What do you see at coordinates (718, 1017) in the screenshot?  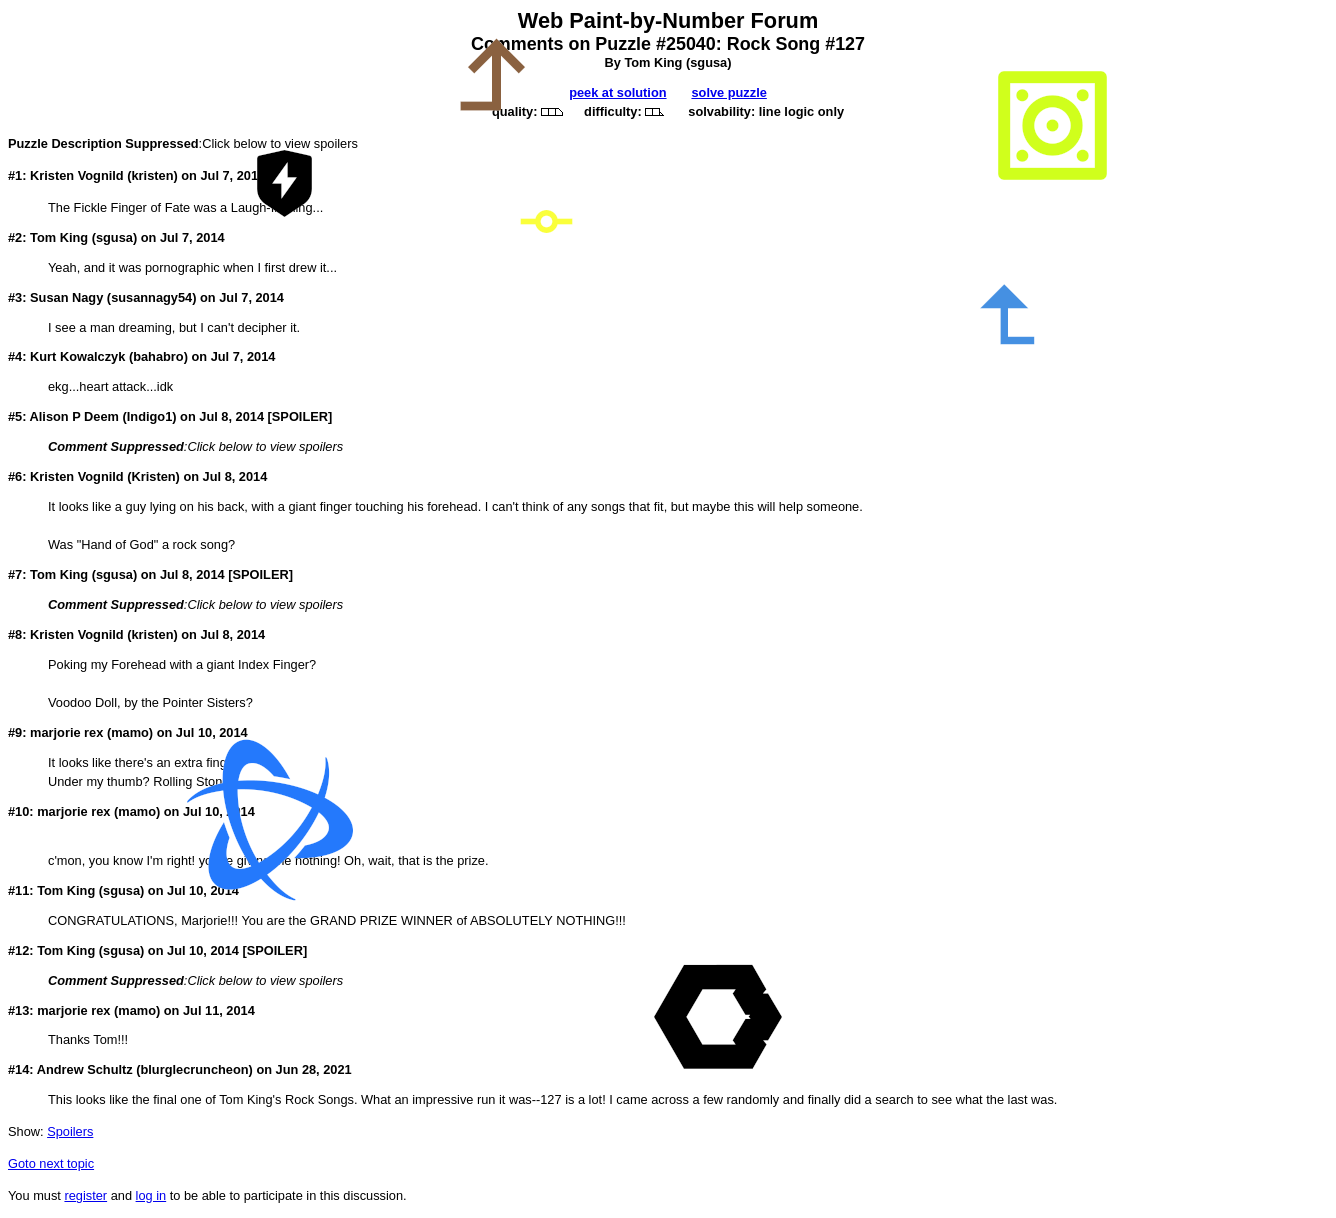 I see `webcomponents.org logo` at bounding box center [718, 1017].